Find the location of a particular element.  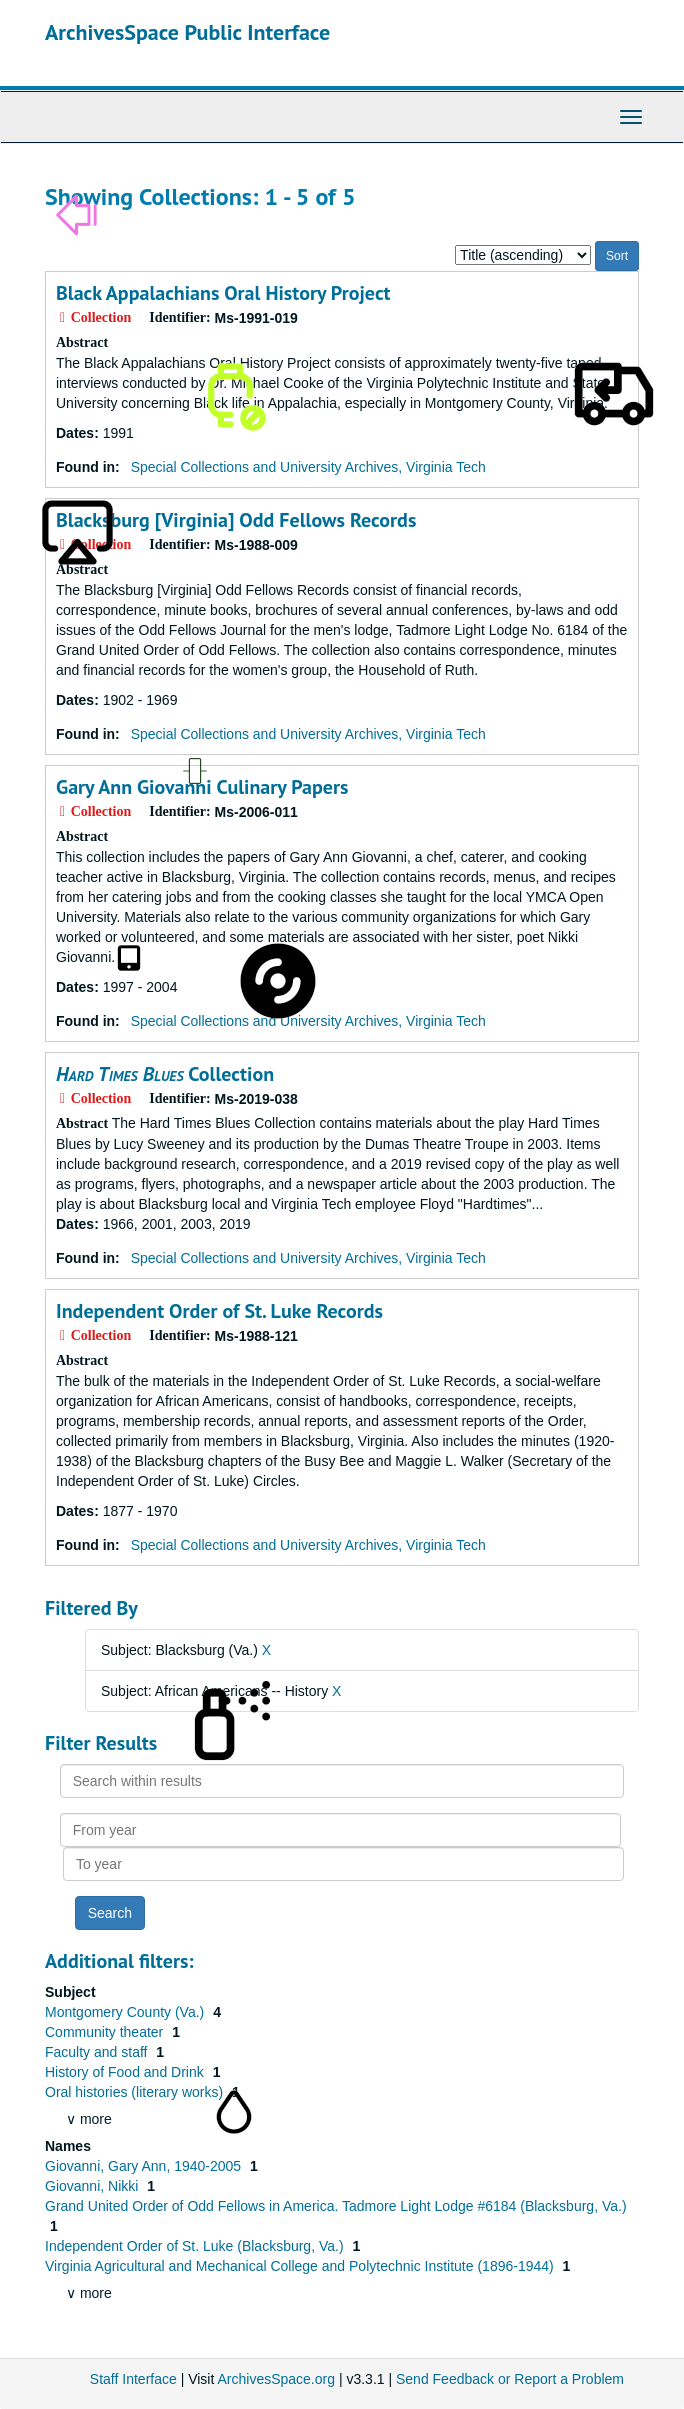

cancel smartwatch pairing is located at coordinates (230, 395).